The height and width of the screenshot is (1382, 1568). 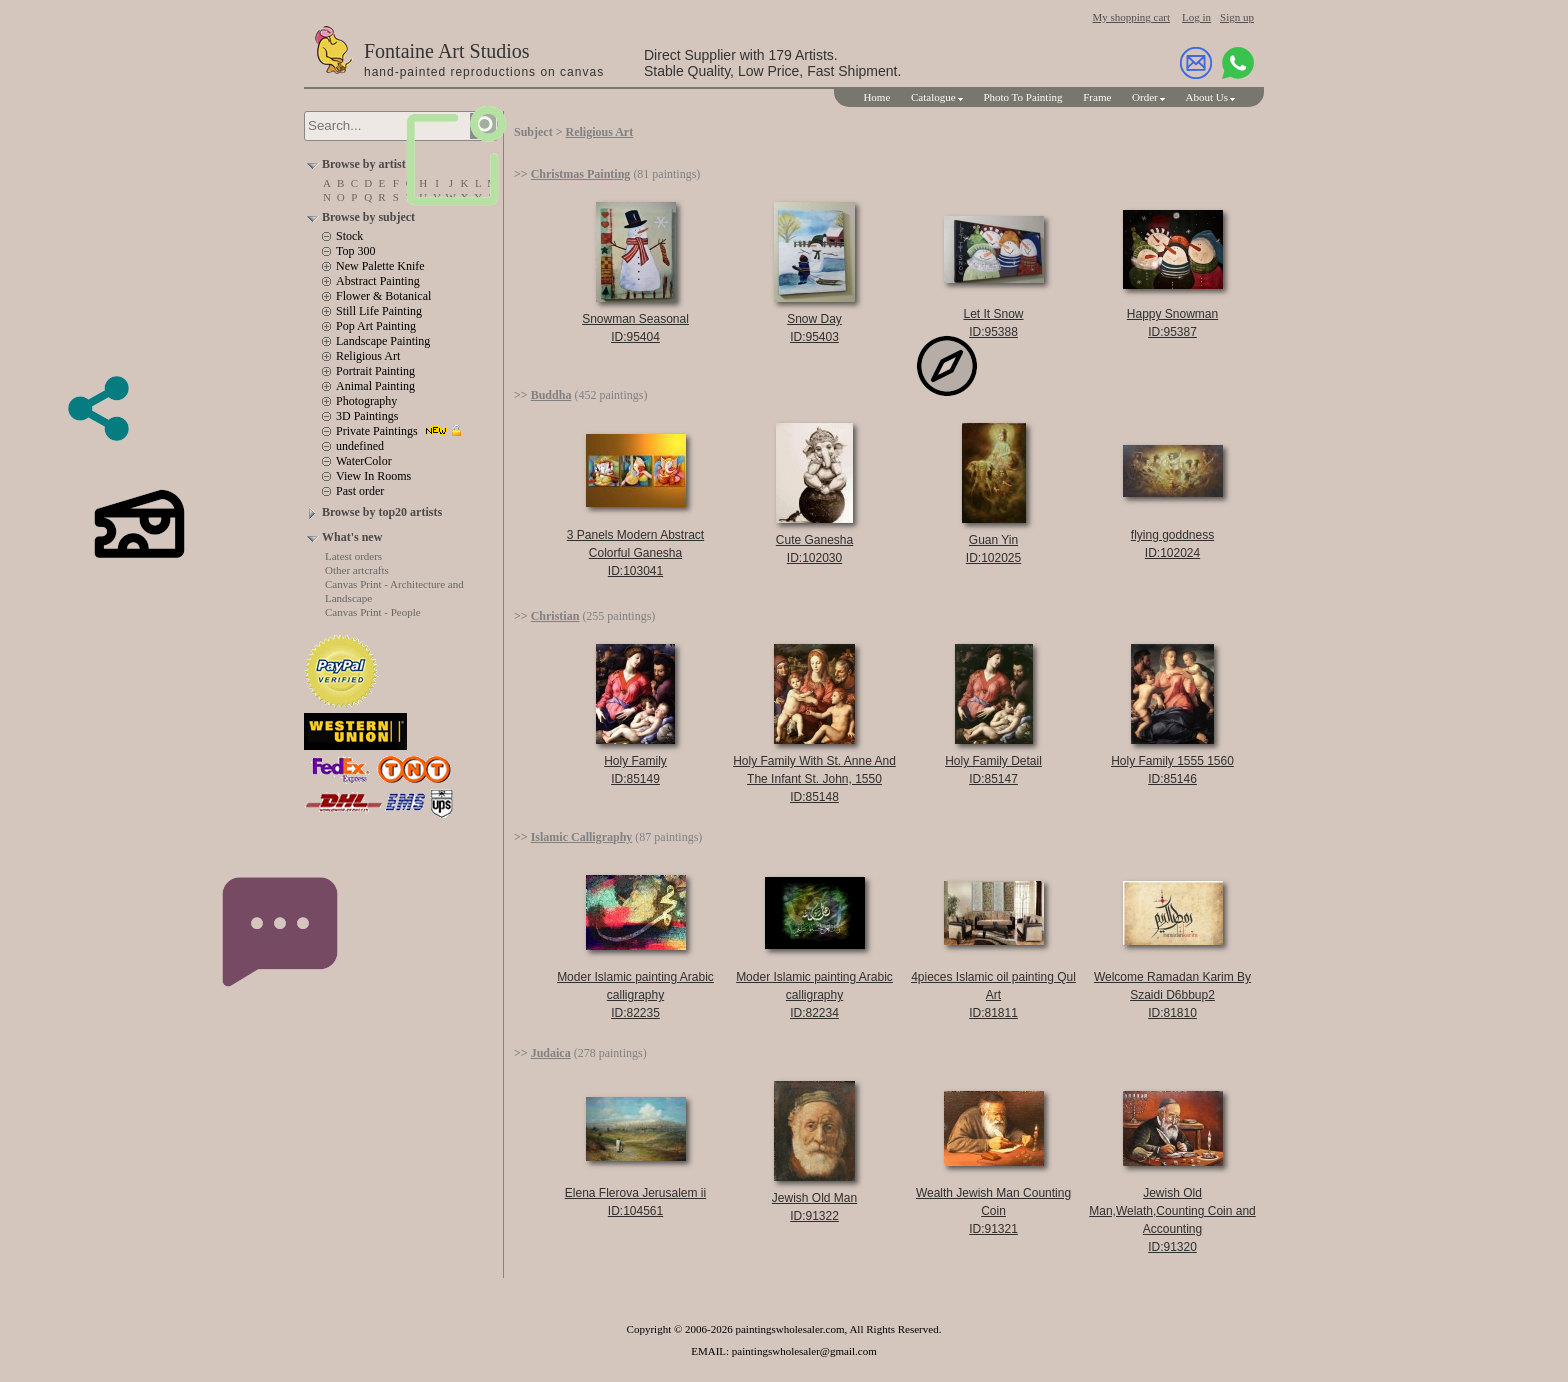 I want to click on share content with others, so click(x=100, y=408).